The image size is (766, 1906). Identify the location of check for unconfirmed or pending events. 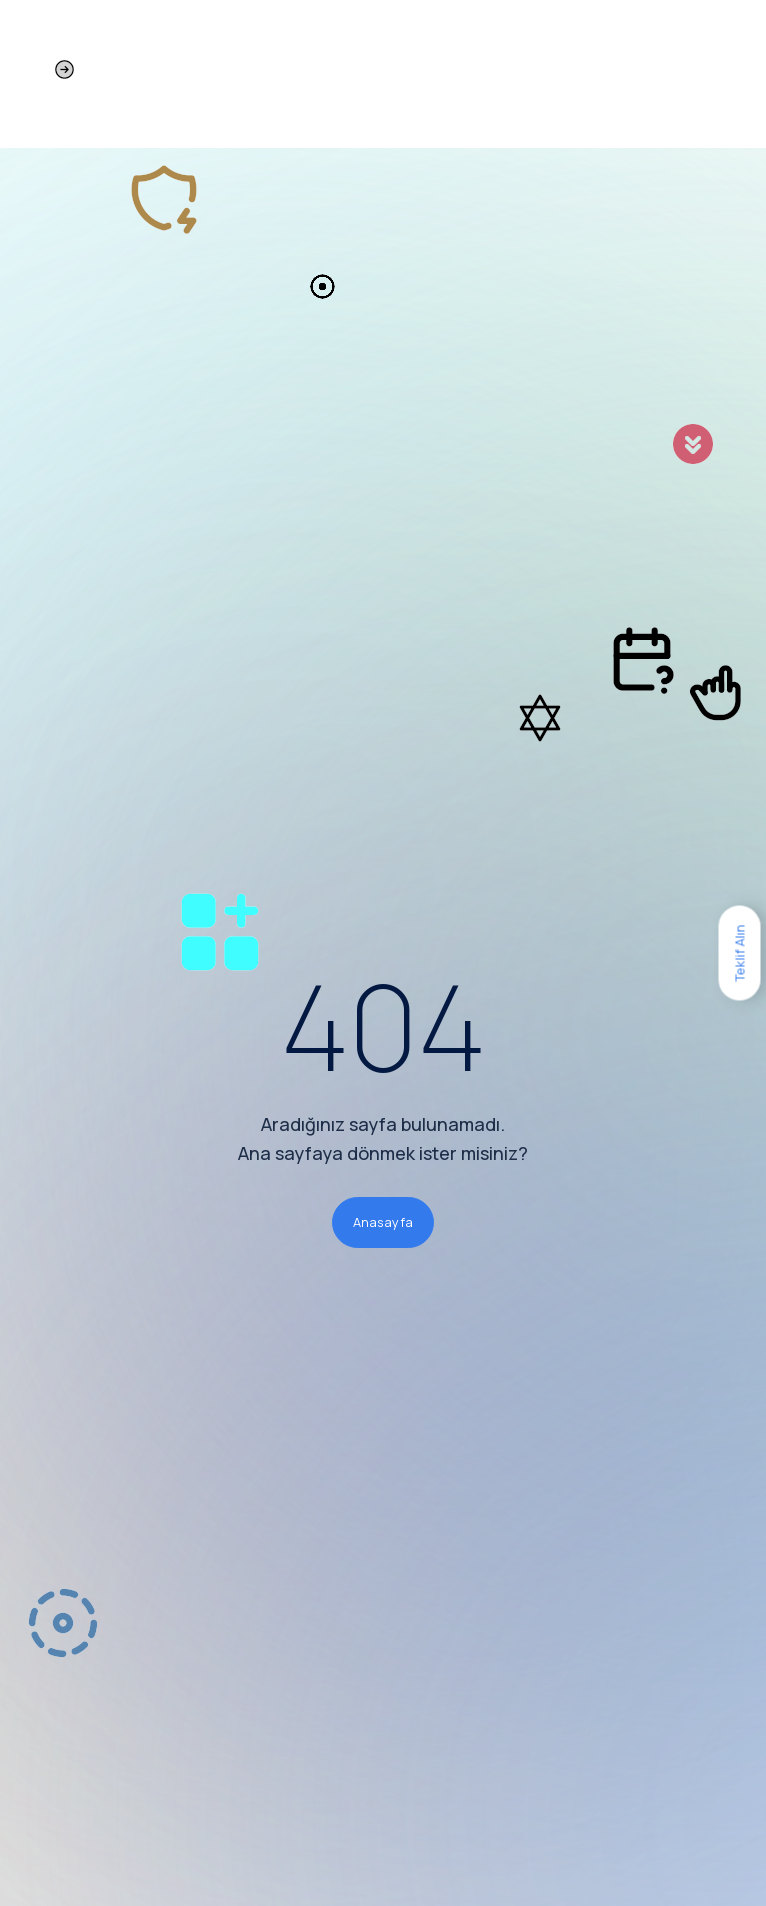
(642, 659).